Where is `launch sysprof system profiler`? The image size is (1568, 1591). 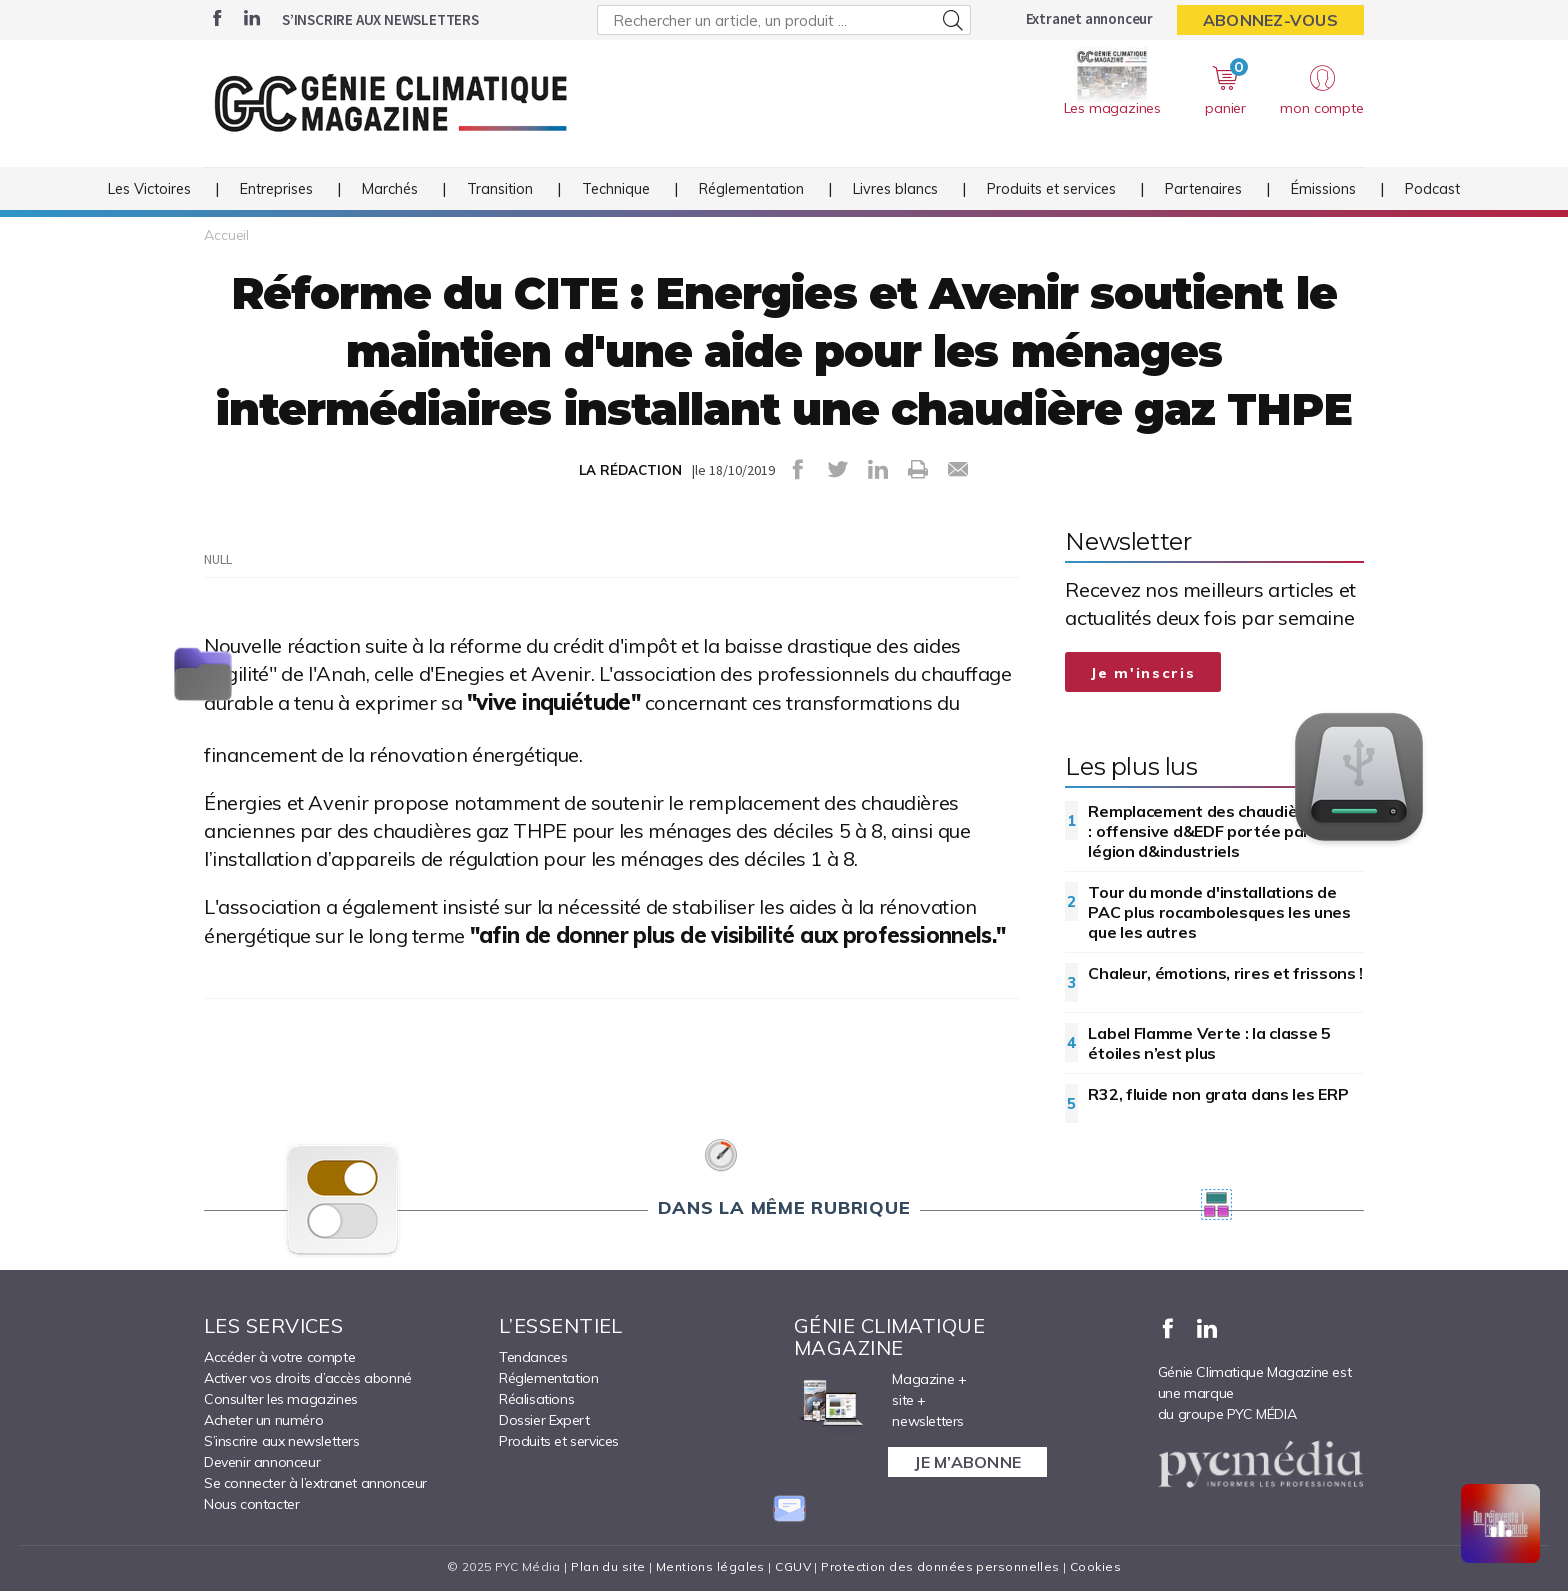
launch sysprof system profiler is located at coordinates (721, 1155).